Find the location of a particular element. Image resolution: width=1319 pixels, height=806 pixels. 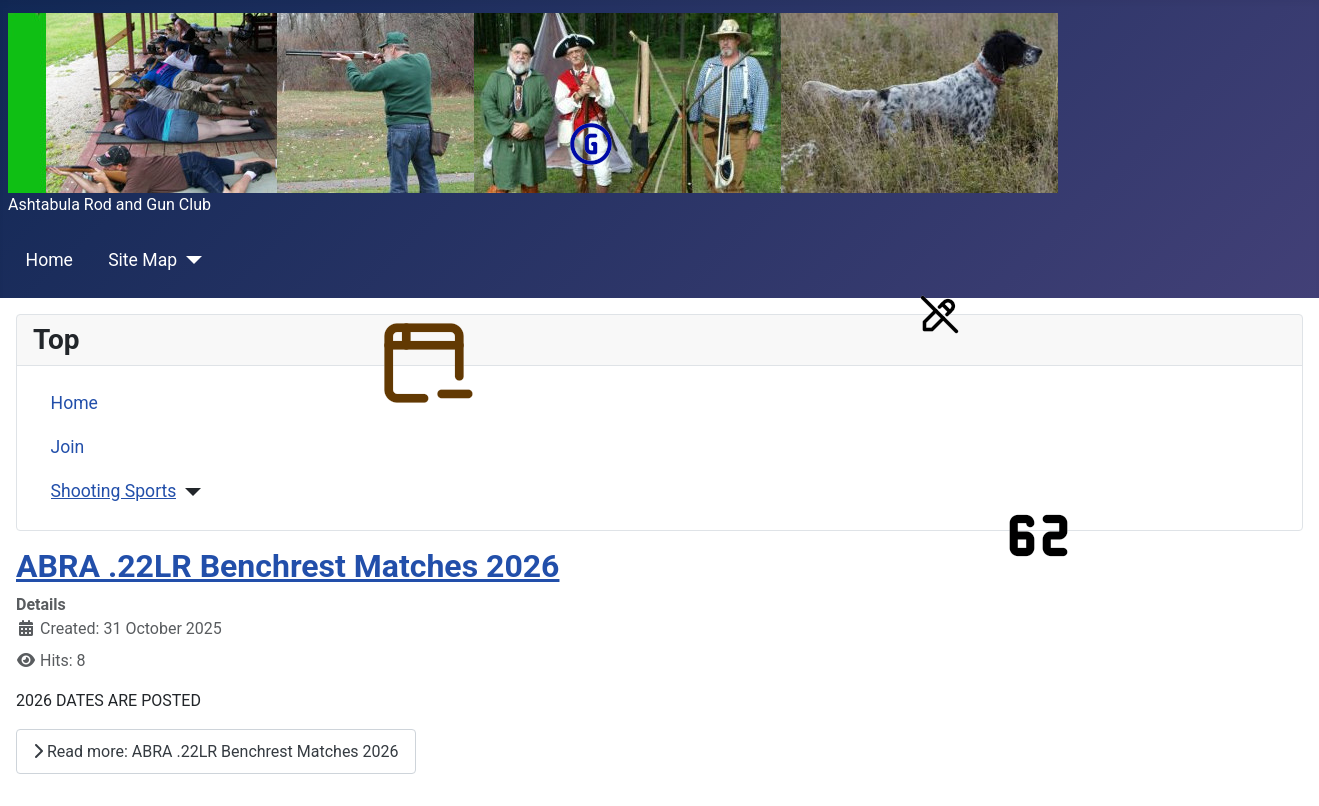

google account or google-related feature is located at coordinates (591, 144).